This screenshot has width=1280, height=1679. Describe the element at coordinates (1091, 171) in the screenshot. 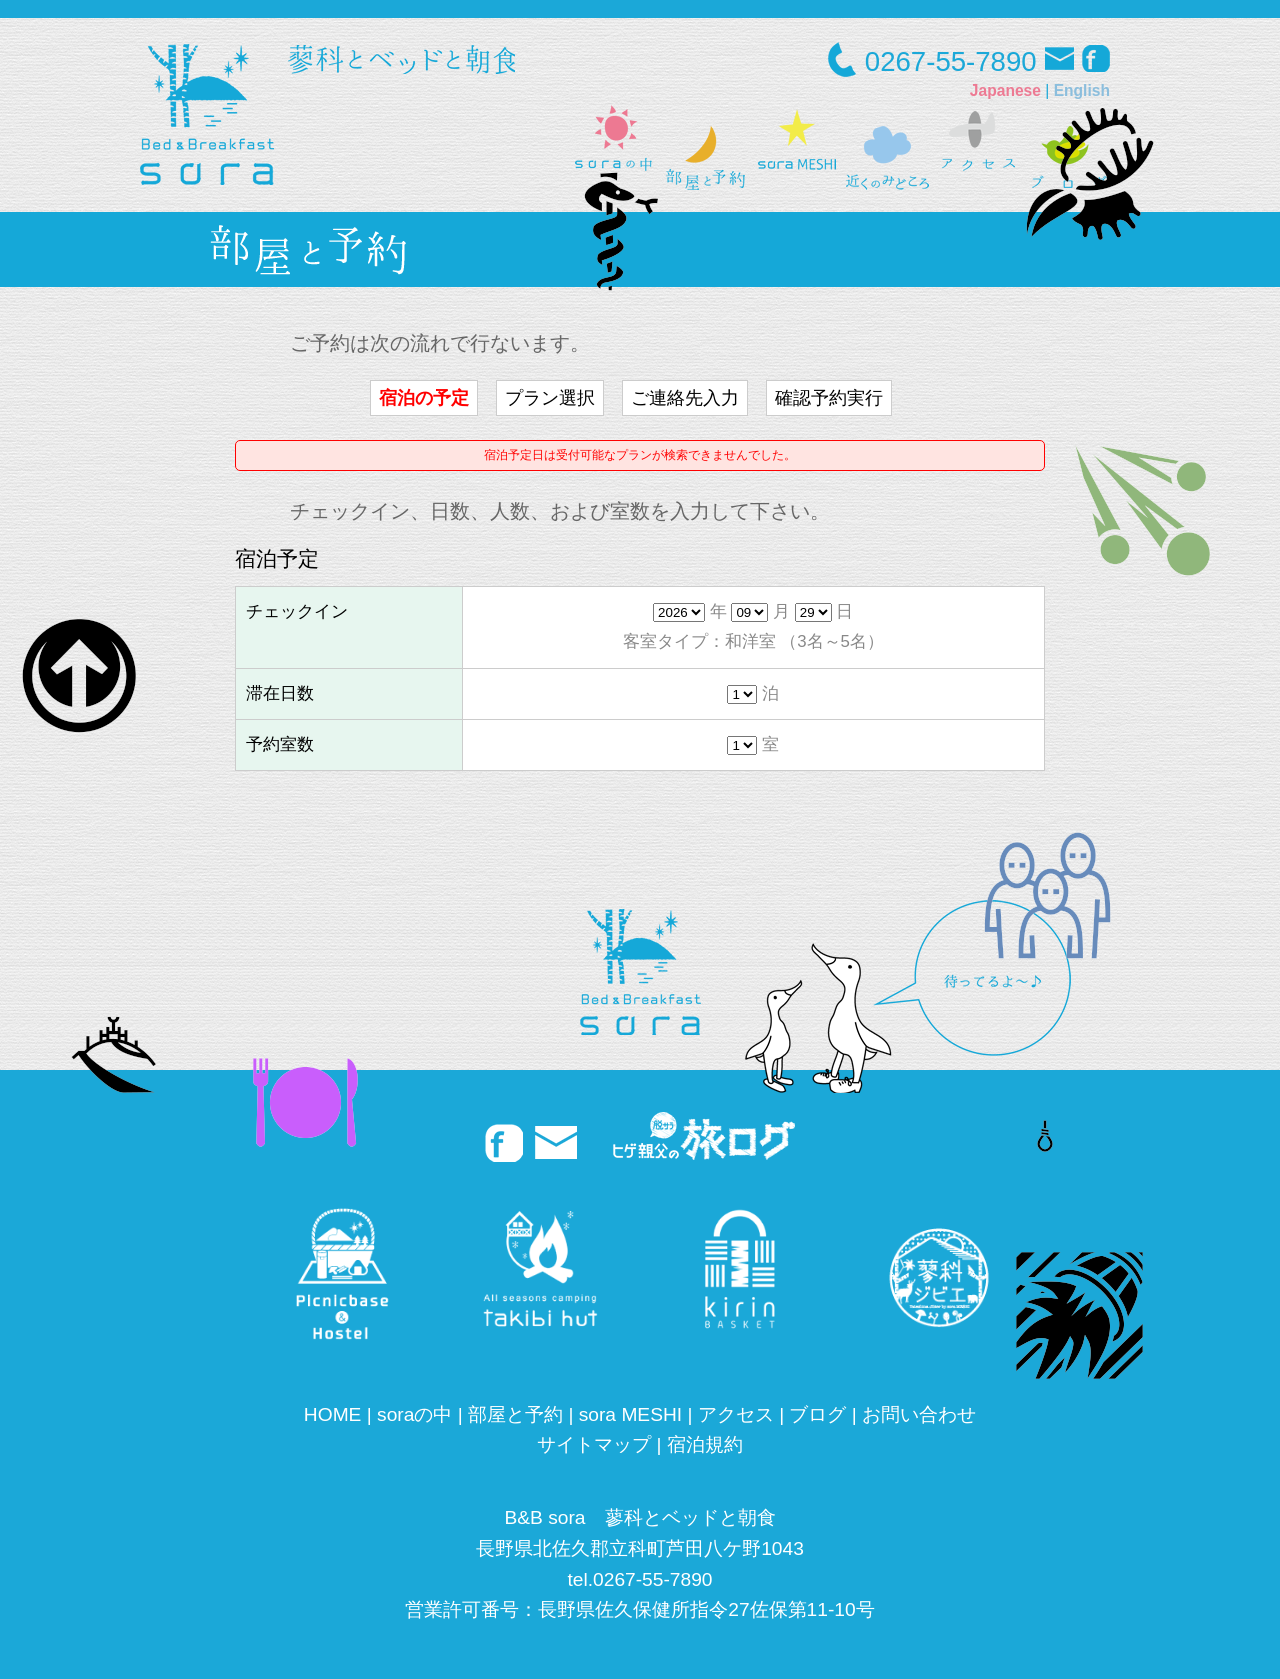

I see `venus flytrap plant icon for a nature or botany game` at that location.